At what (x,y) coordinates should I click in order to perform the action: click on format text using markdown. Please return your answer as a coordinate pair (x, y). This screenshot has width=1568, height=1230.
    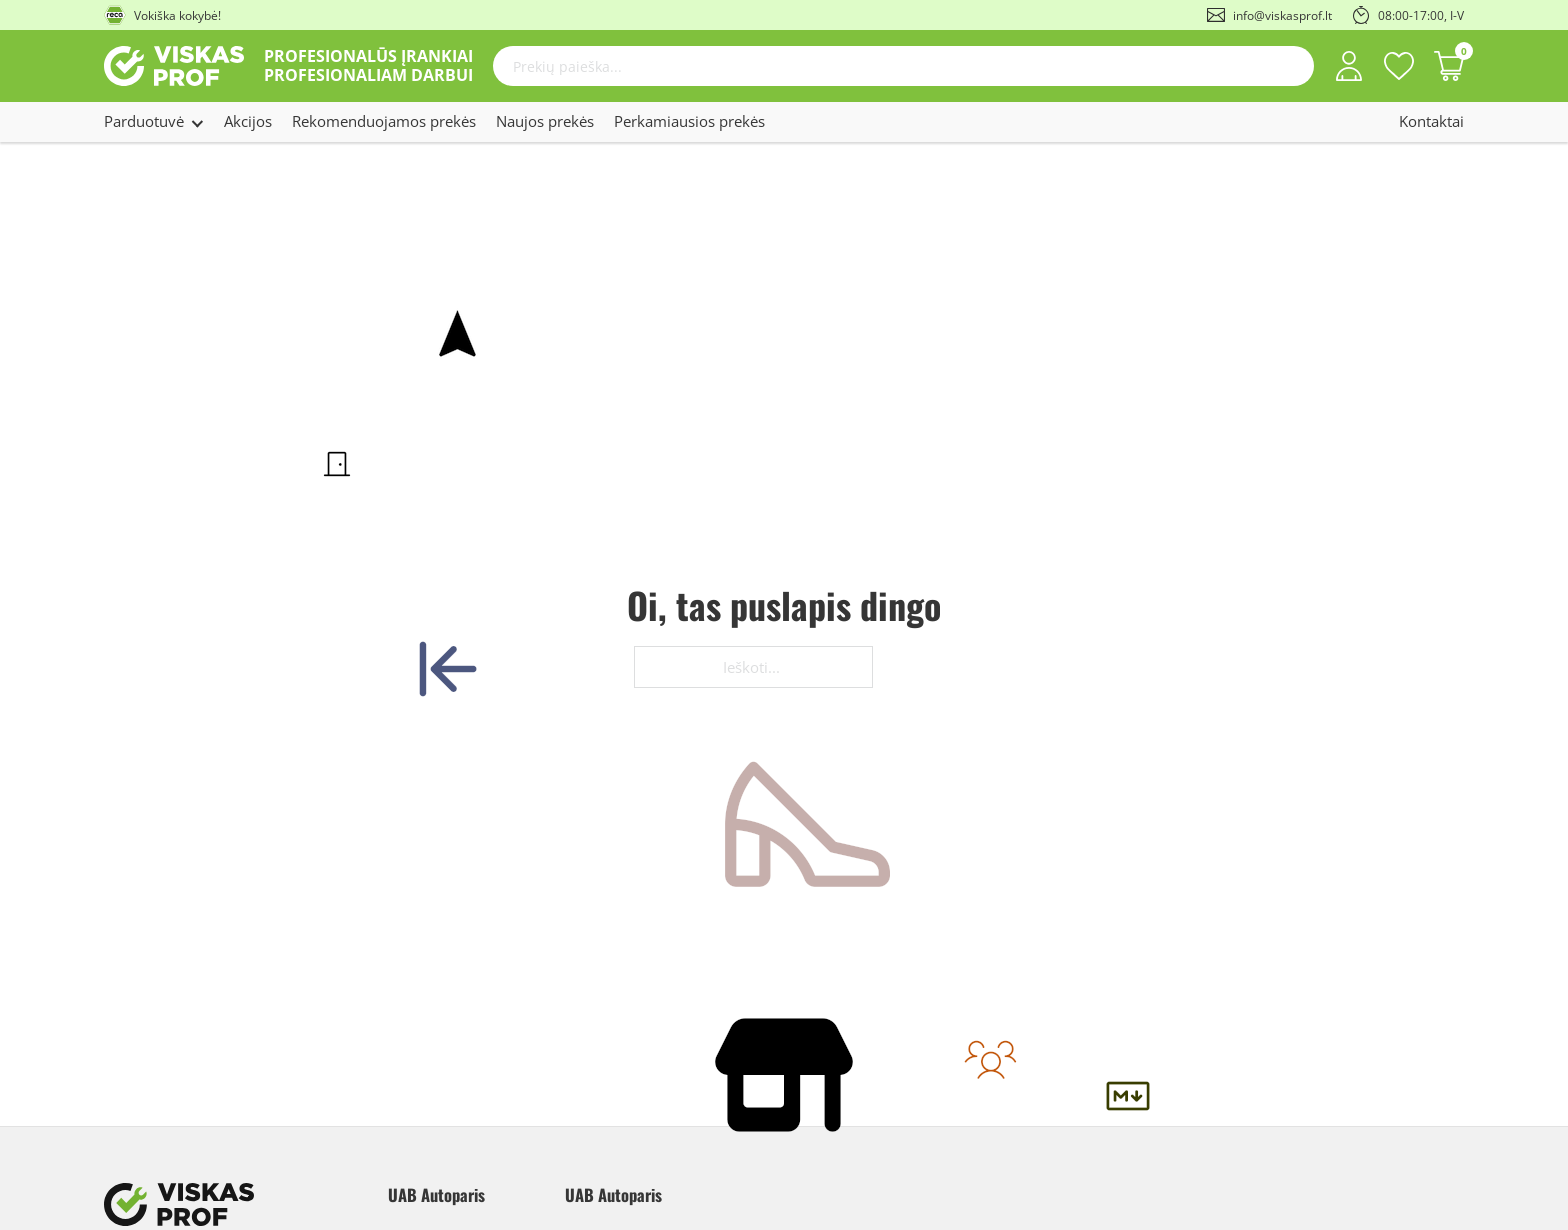
    Looking at the image, I should click on (1128, 1096).